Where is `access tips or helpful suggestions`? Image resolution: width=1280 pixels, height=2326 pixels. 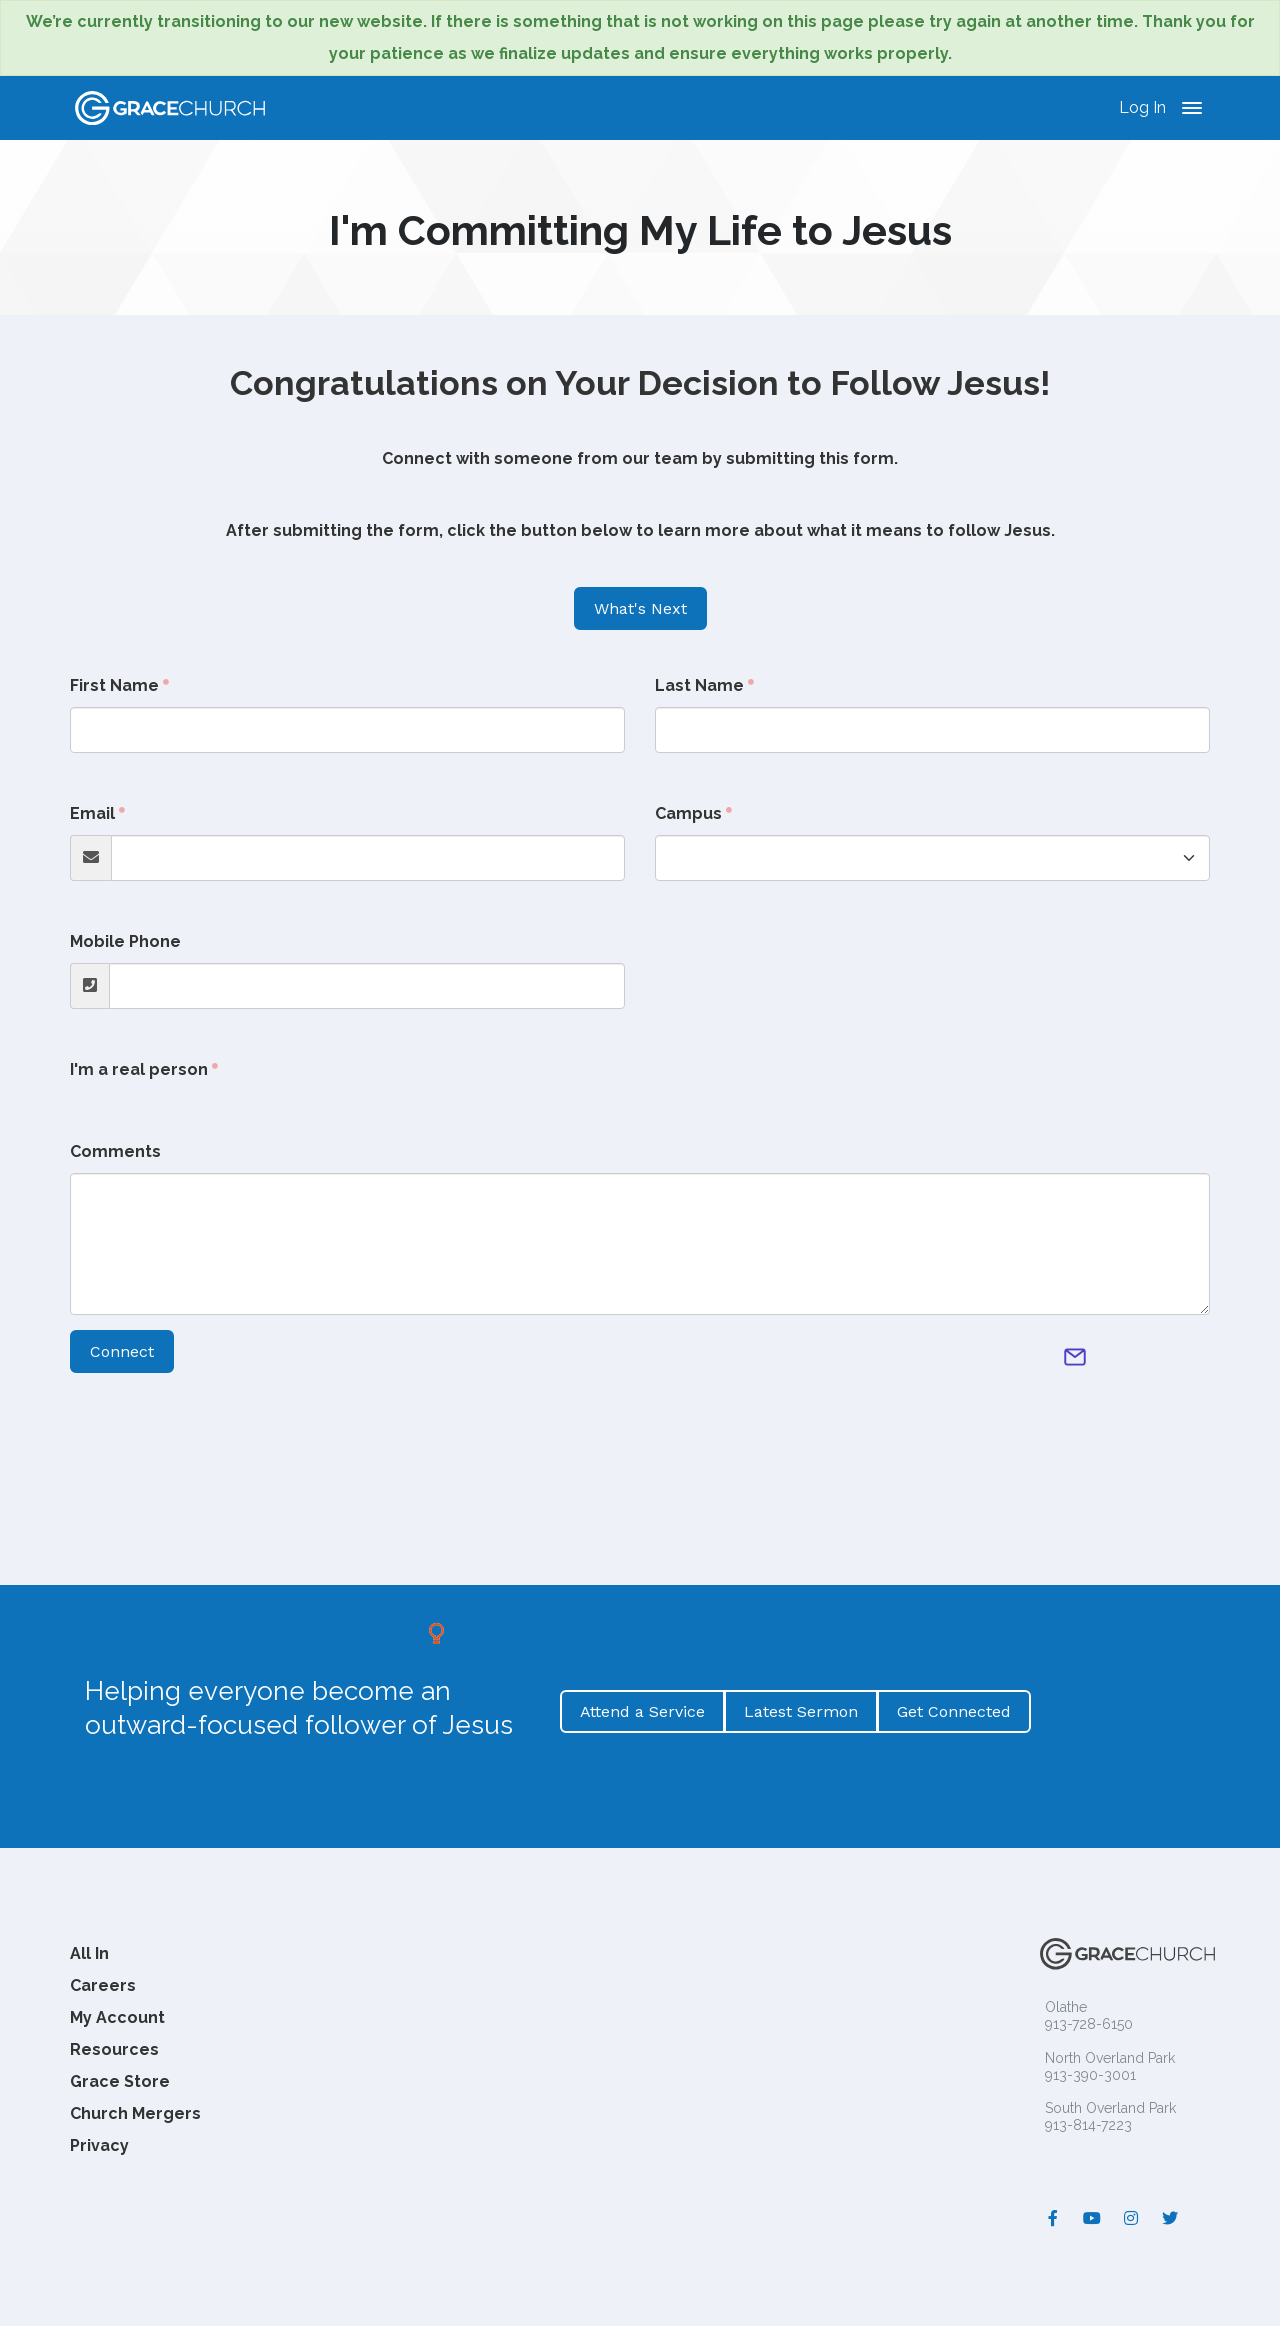 access tips or helpful suggestions is located at coordinates (436, 1633).